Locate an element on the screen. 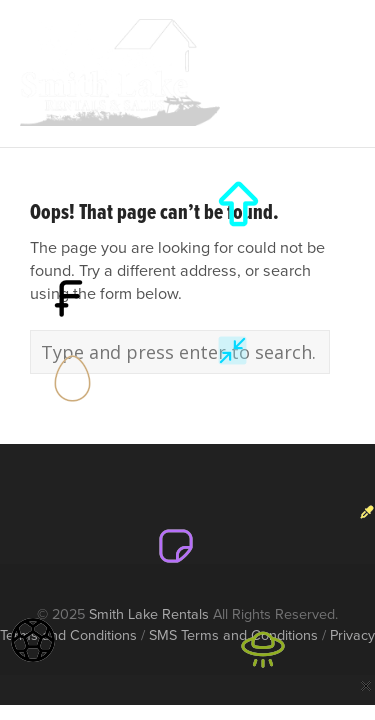 The image size is (375, 720). close a dialog or modal is located at coordinates (366, 686).